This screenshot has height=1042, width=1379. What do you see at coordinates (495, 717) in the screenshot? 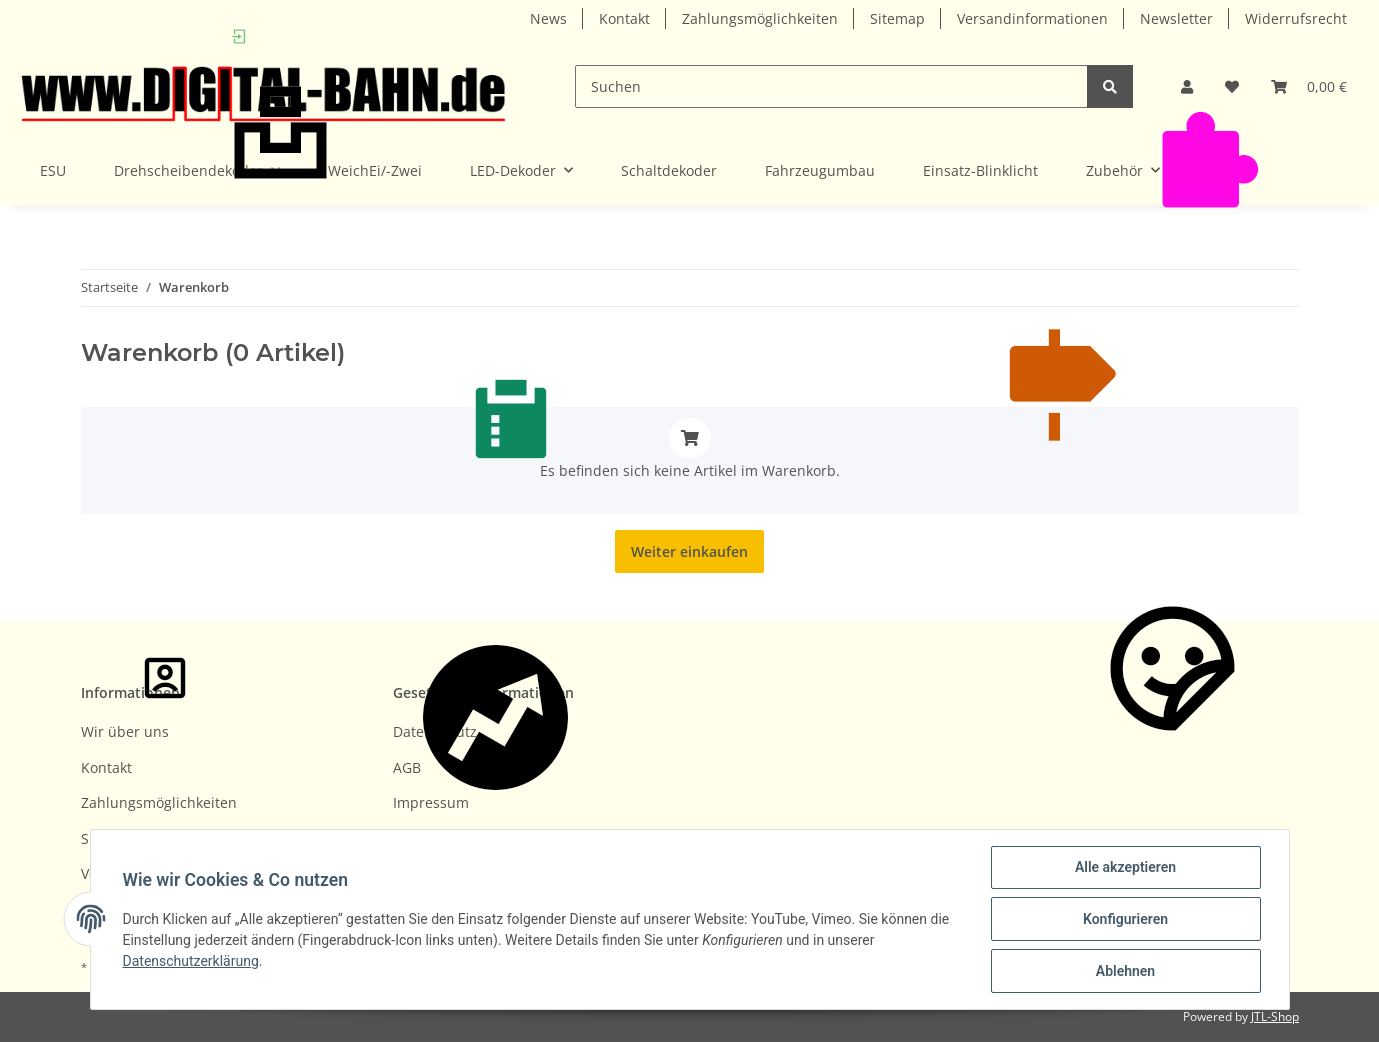
I see `open the BuzzFeed app` at bounding box center [495, 717].